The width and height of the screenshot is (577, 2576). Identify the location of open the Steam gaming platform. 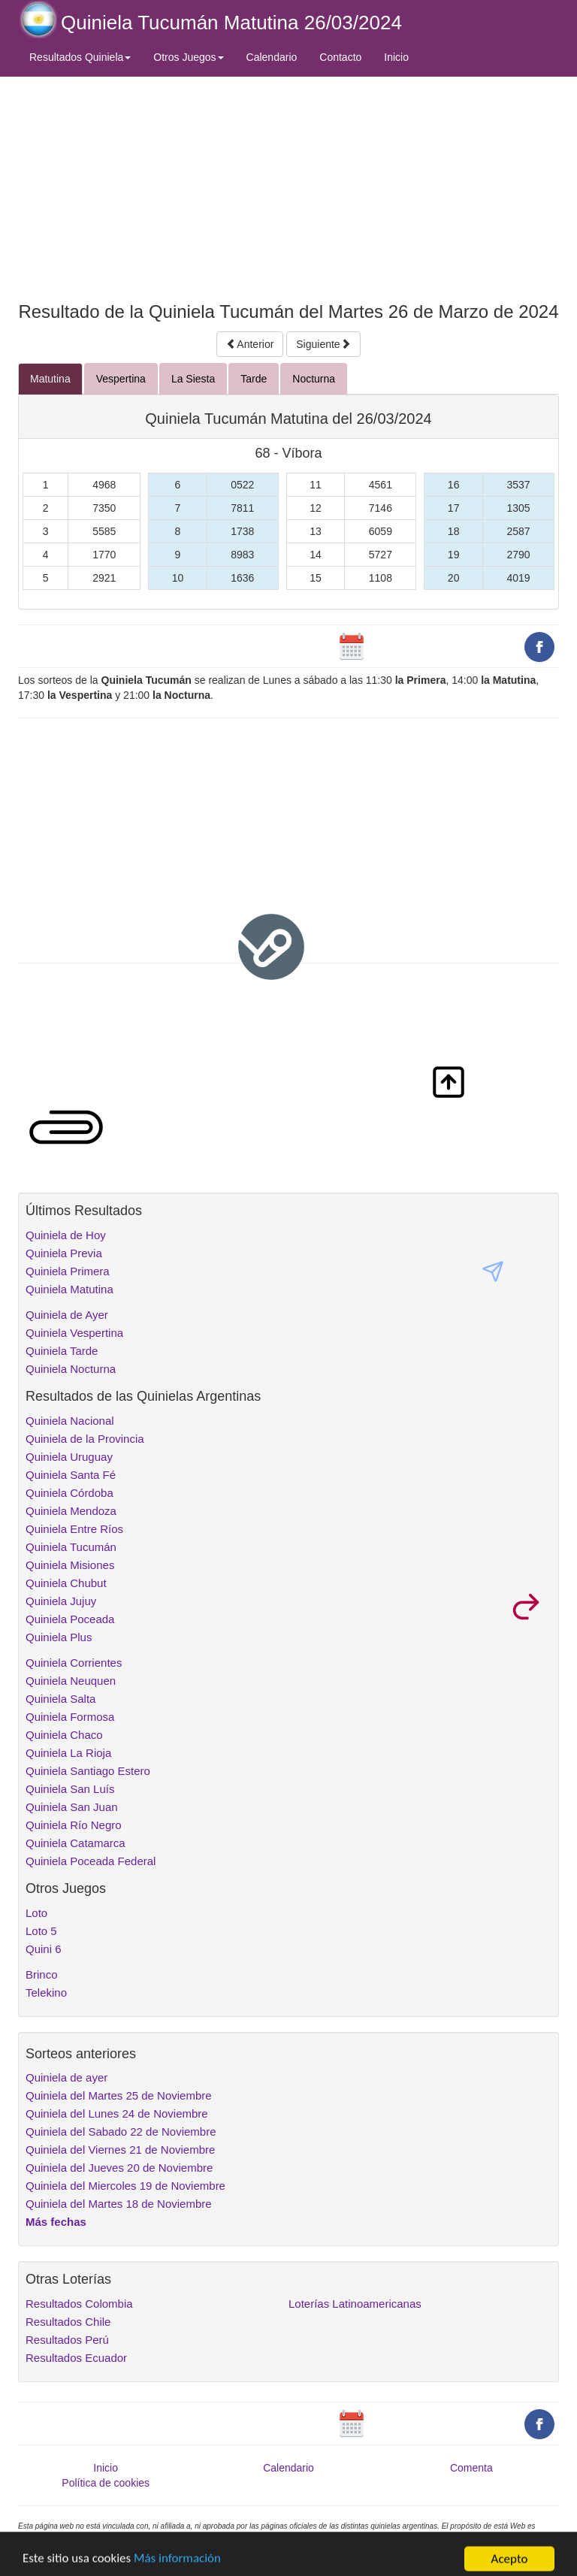
(271, 947).